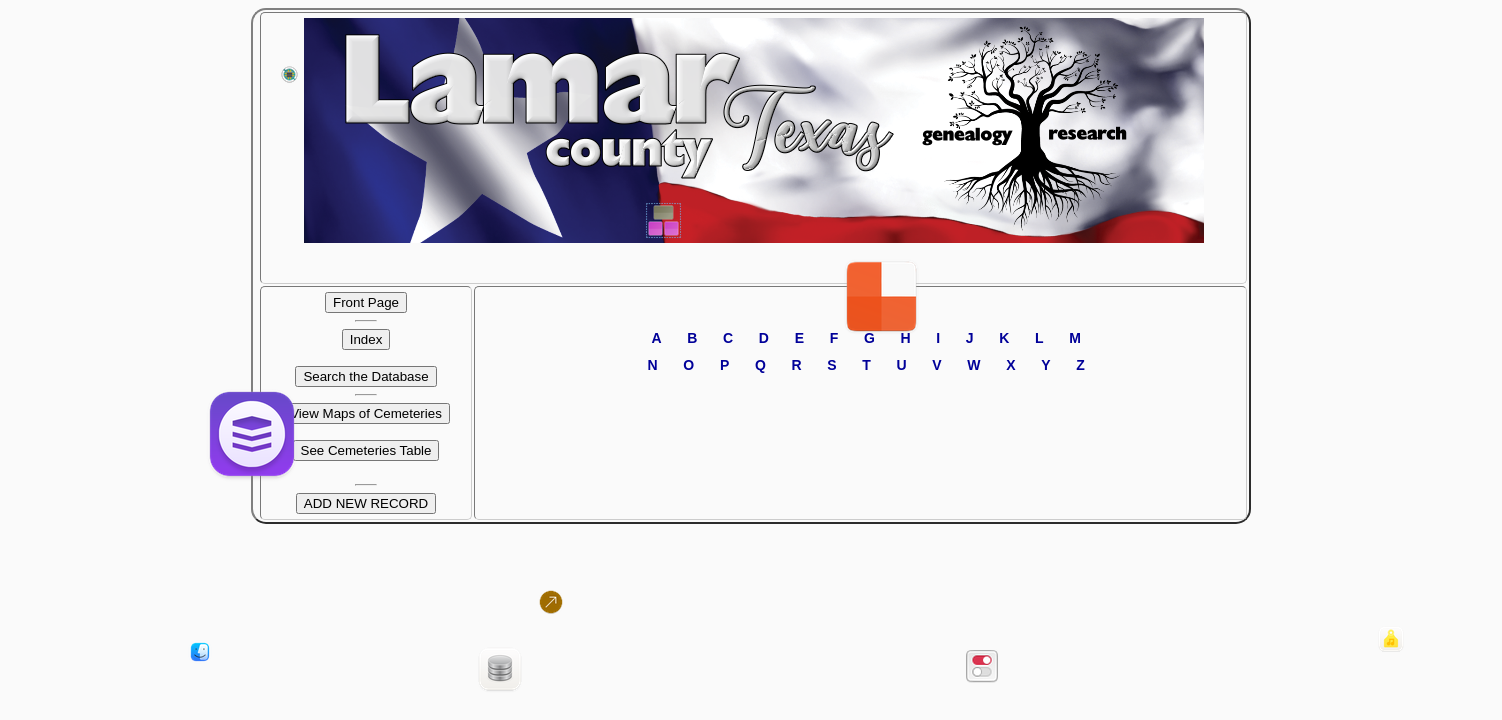 The height and width of the screenshot is (720, 1502). Describe the element at coordinates (551, 602) in the screenshot. I see `indicates a symbolic link or shortcut to another file` at that location.